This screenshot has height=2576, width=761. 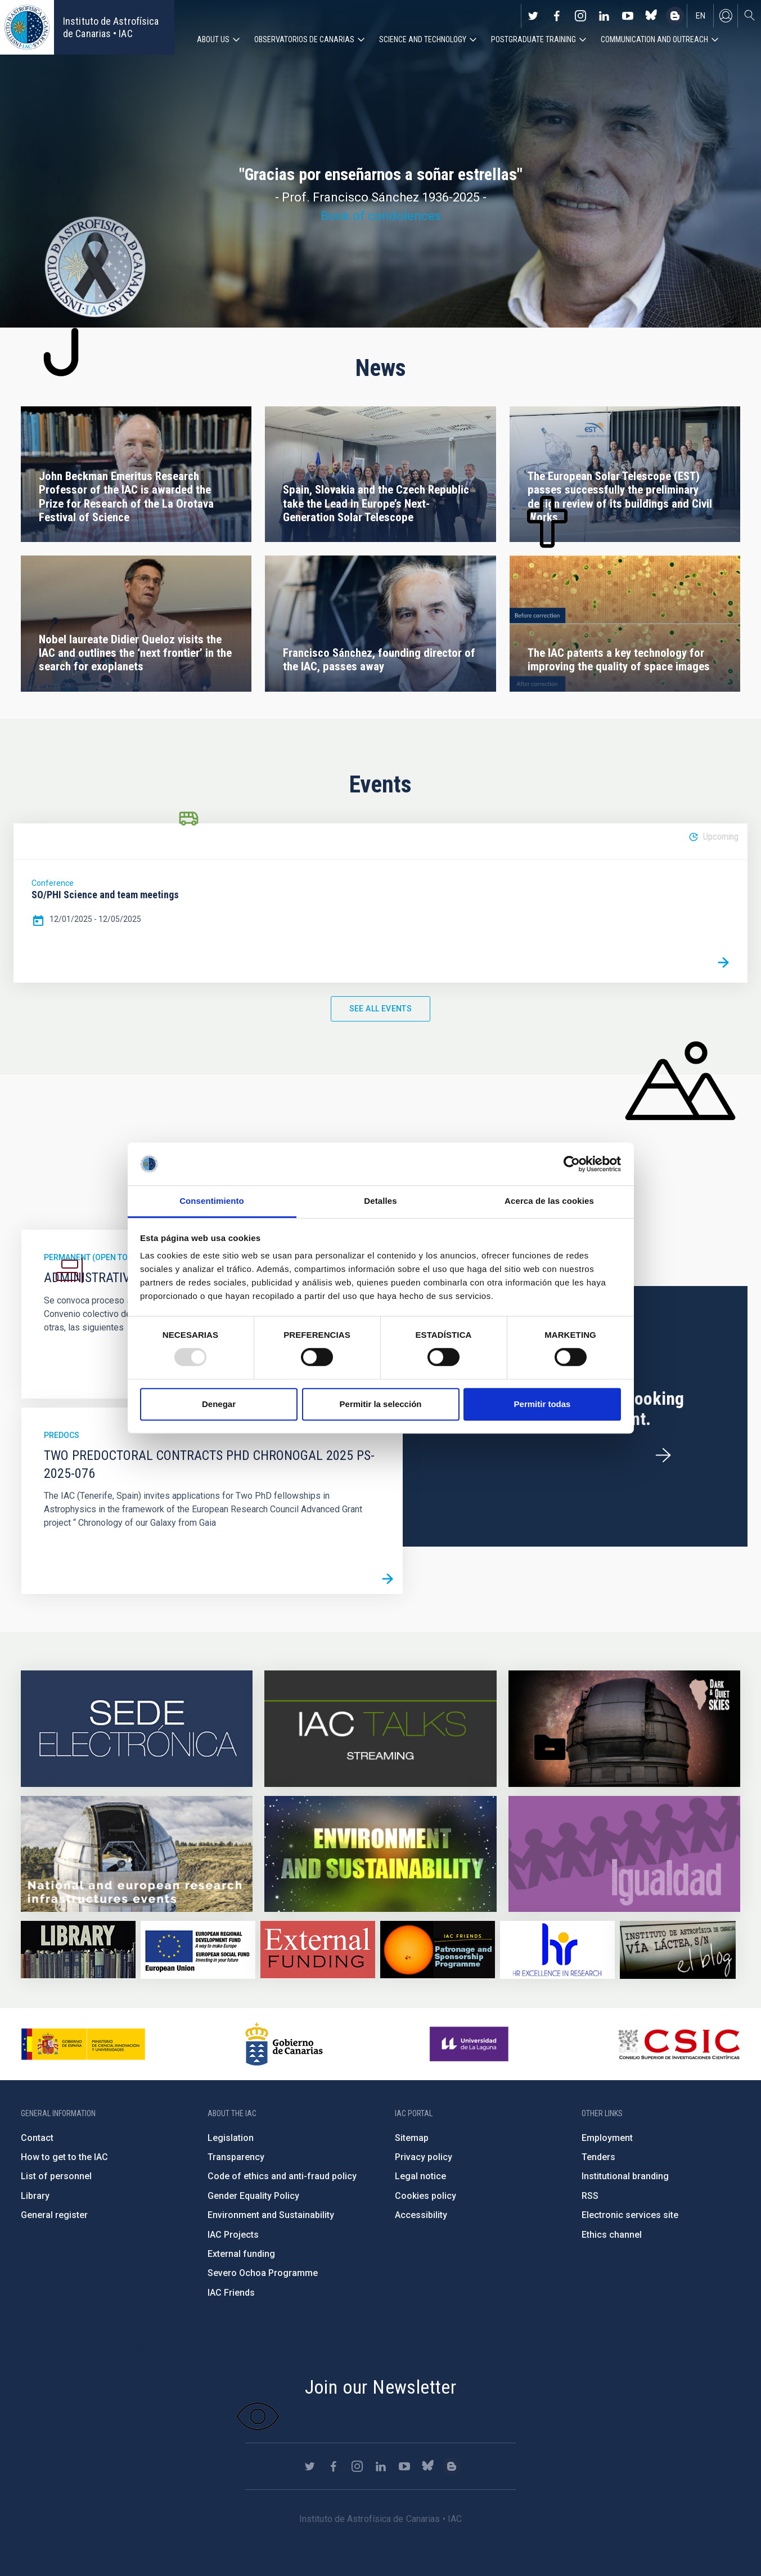 What do you see at coordinates (188, 818) in the screenshot?
I see `view public transit options` at bounding box center [188, 818].